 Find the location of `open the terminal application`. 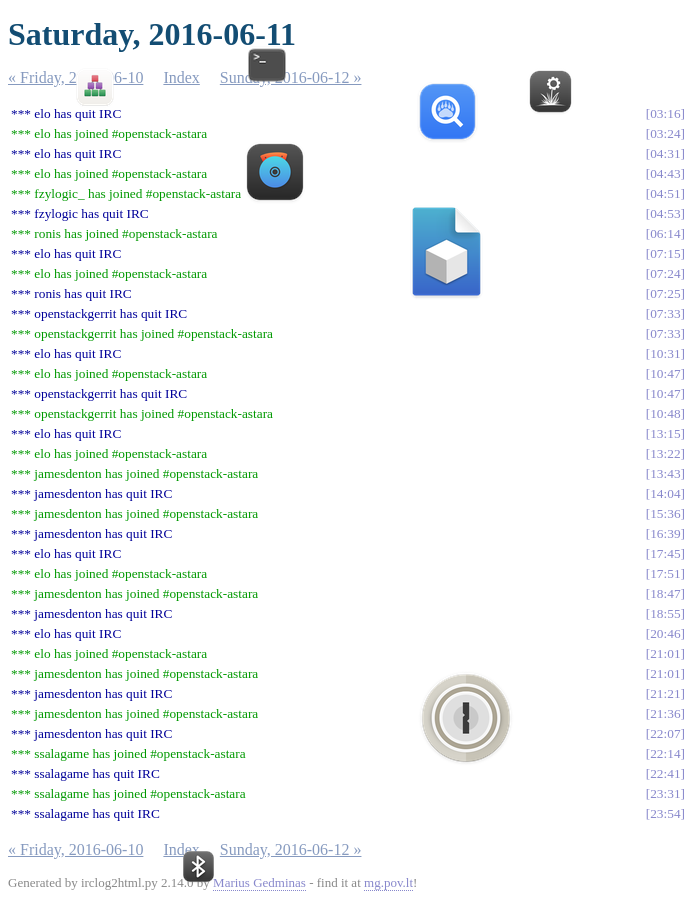

open the terminal application is located at coordinates (267, 65).